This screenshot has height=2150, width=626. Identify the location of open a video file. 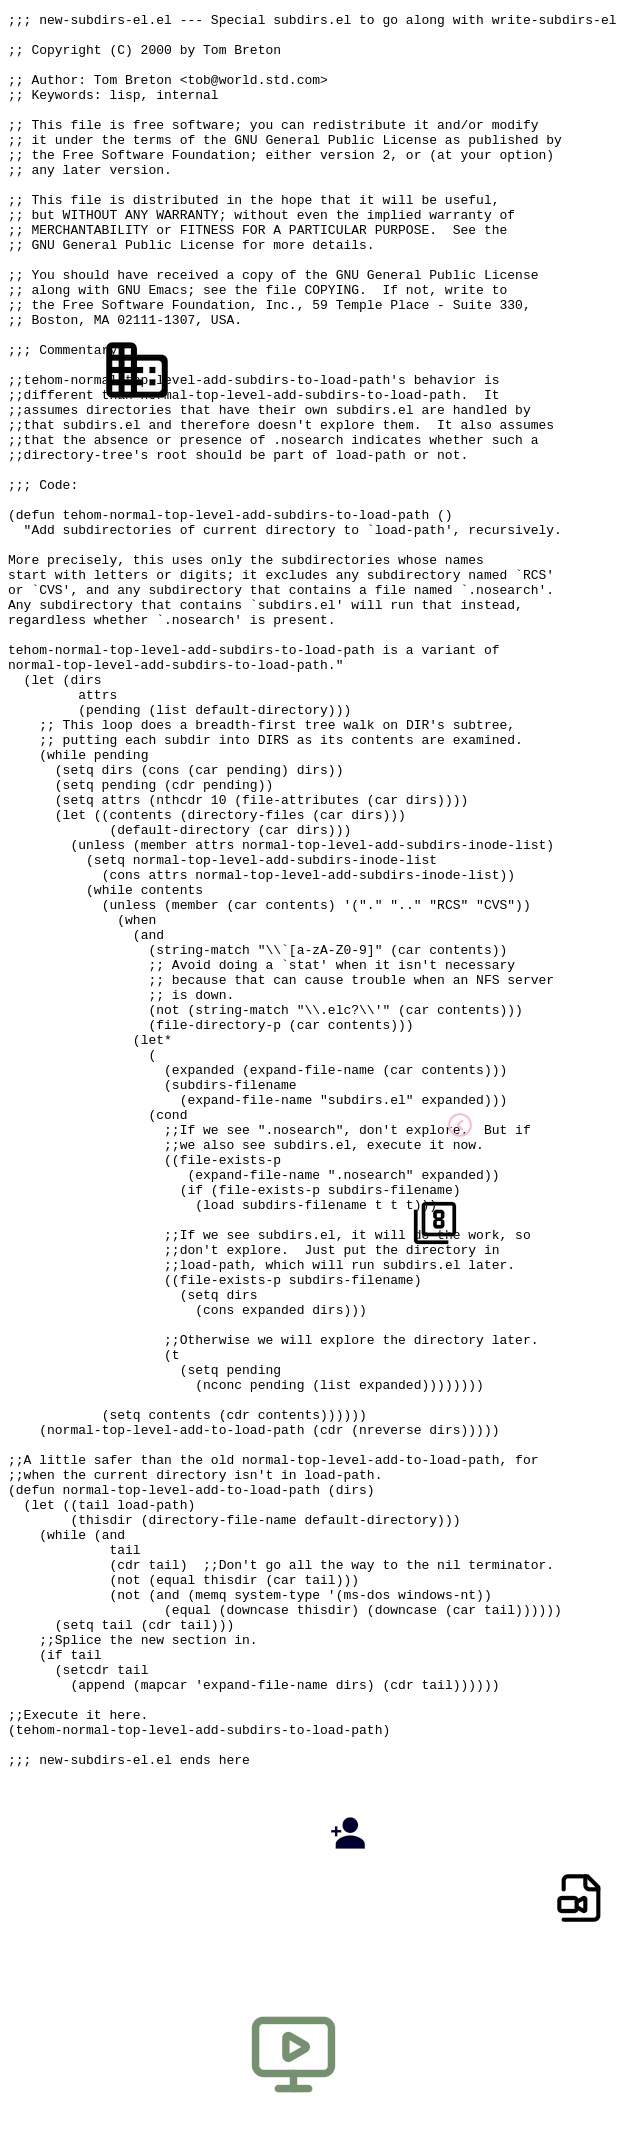
(581, 1898).